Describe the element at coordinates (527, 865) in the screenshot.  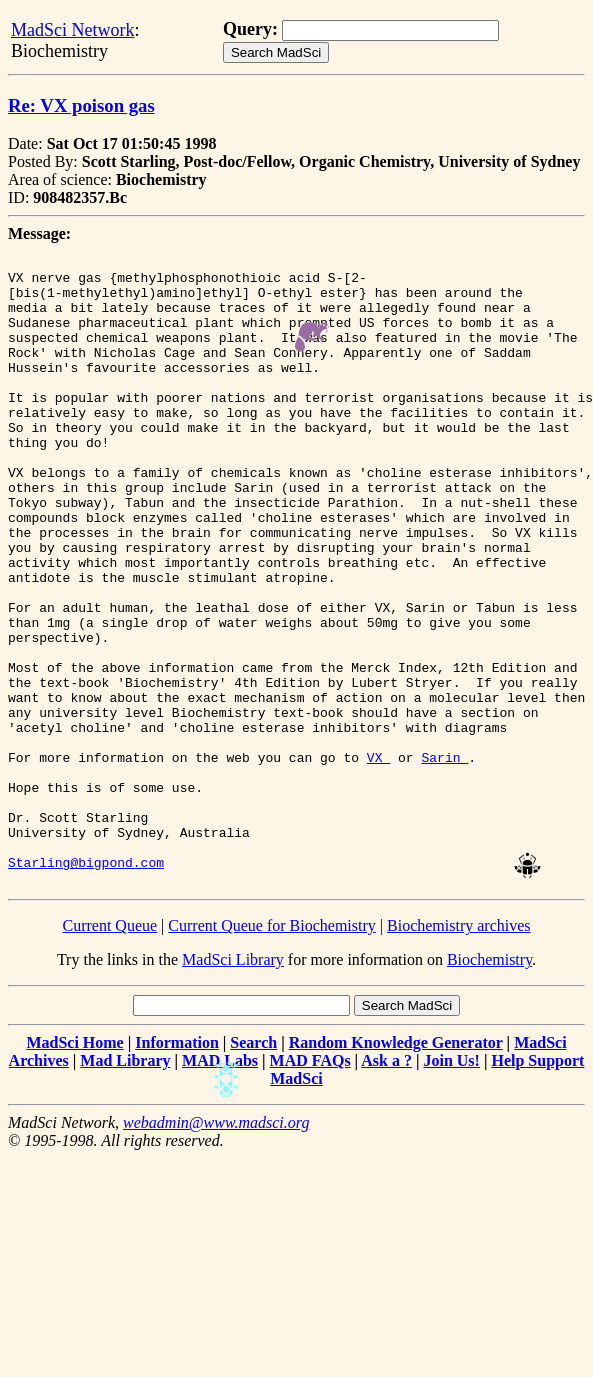
I see `indicates a flying insect enemy or creature type` at that location.